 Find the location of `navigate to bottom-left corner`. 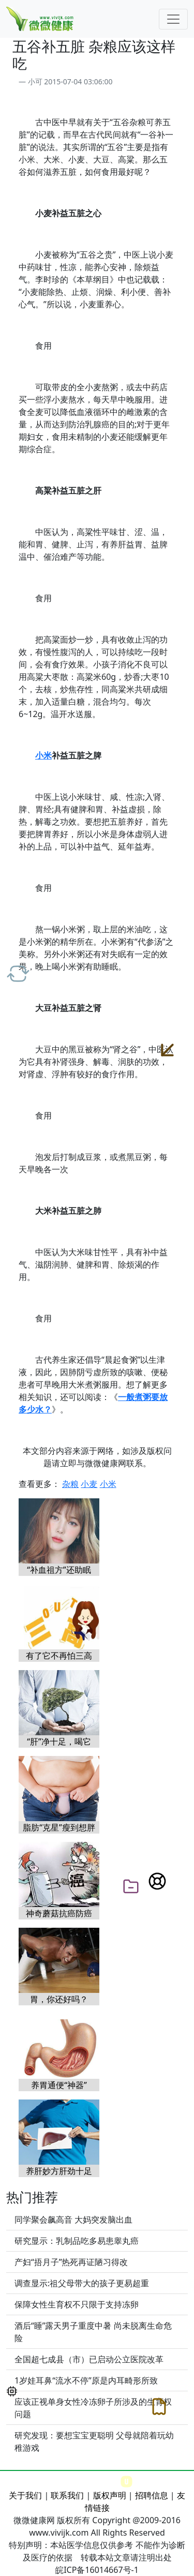

navigate to bottom-left corner is located at coordinates (167, 1050).